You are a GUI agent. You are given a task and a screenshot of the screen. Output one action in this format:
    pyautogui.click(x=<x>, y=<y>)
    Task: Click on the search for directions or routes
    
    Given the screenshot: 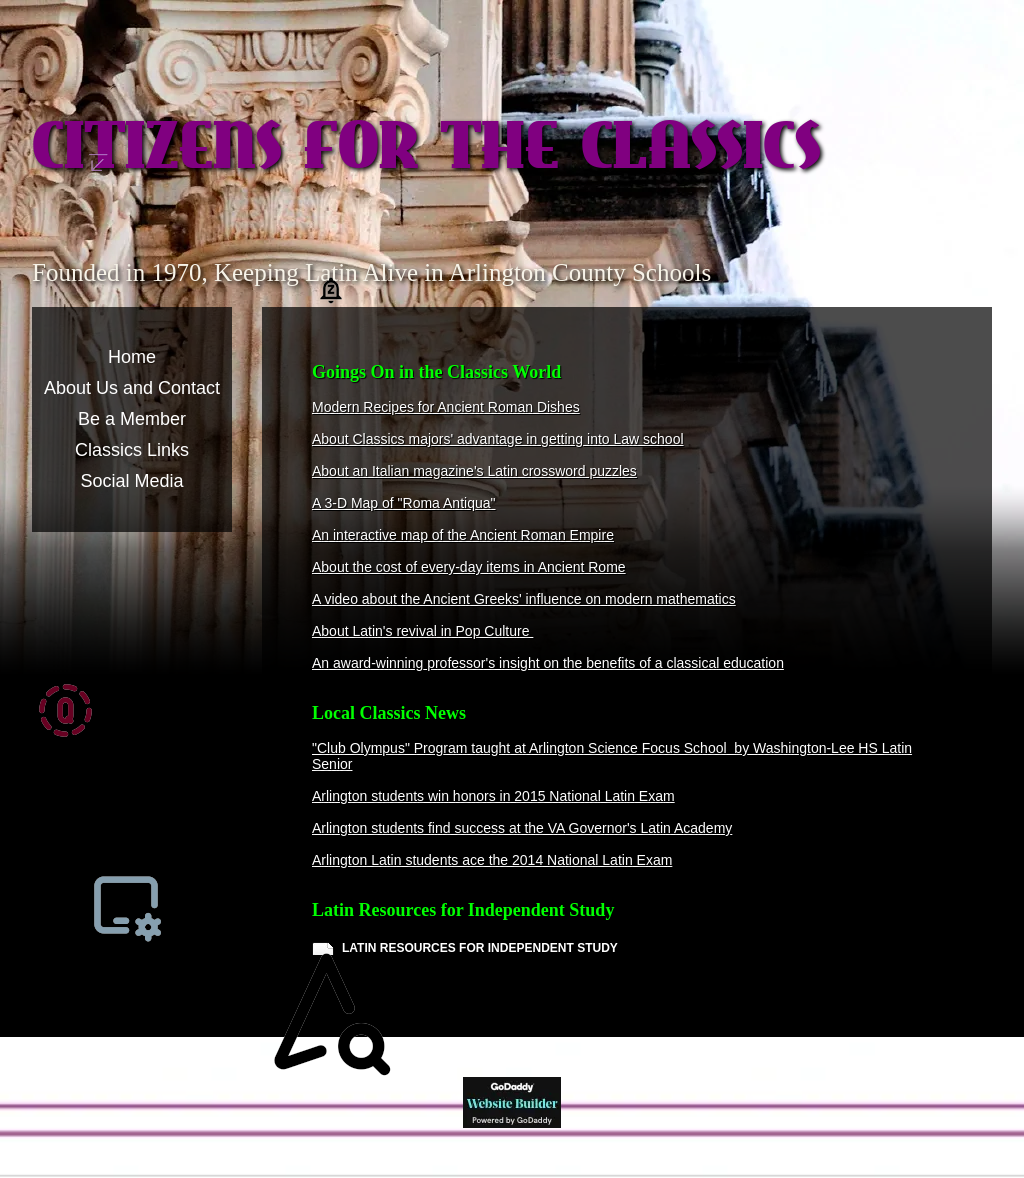 What is the action you would take?
    pyautogui.click(x=326, y=1011)
    